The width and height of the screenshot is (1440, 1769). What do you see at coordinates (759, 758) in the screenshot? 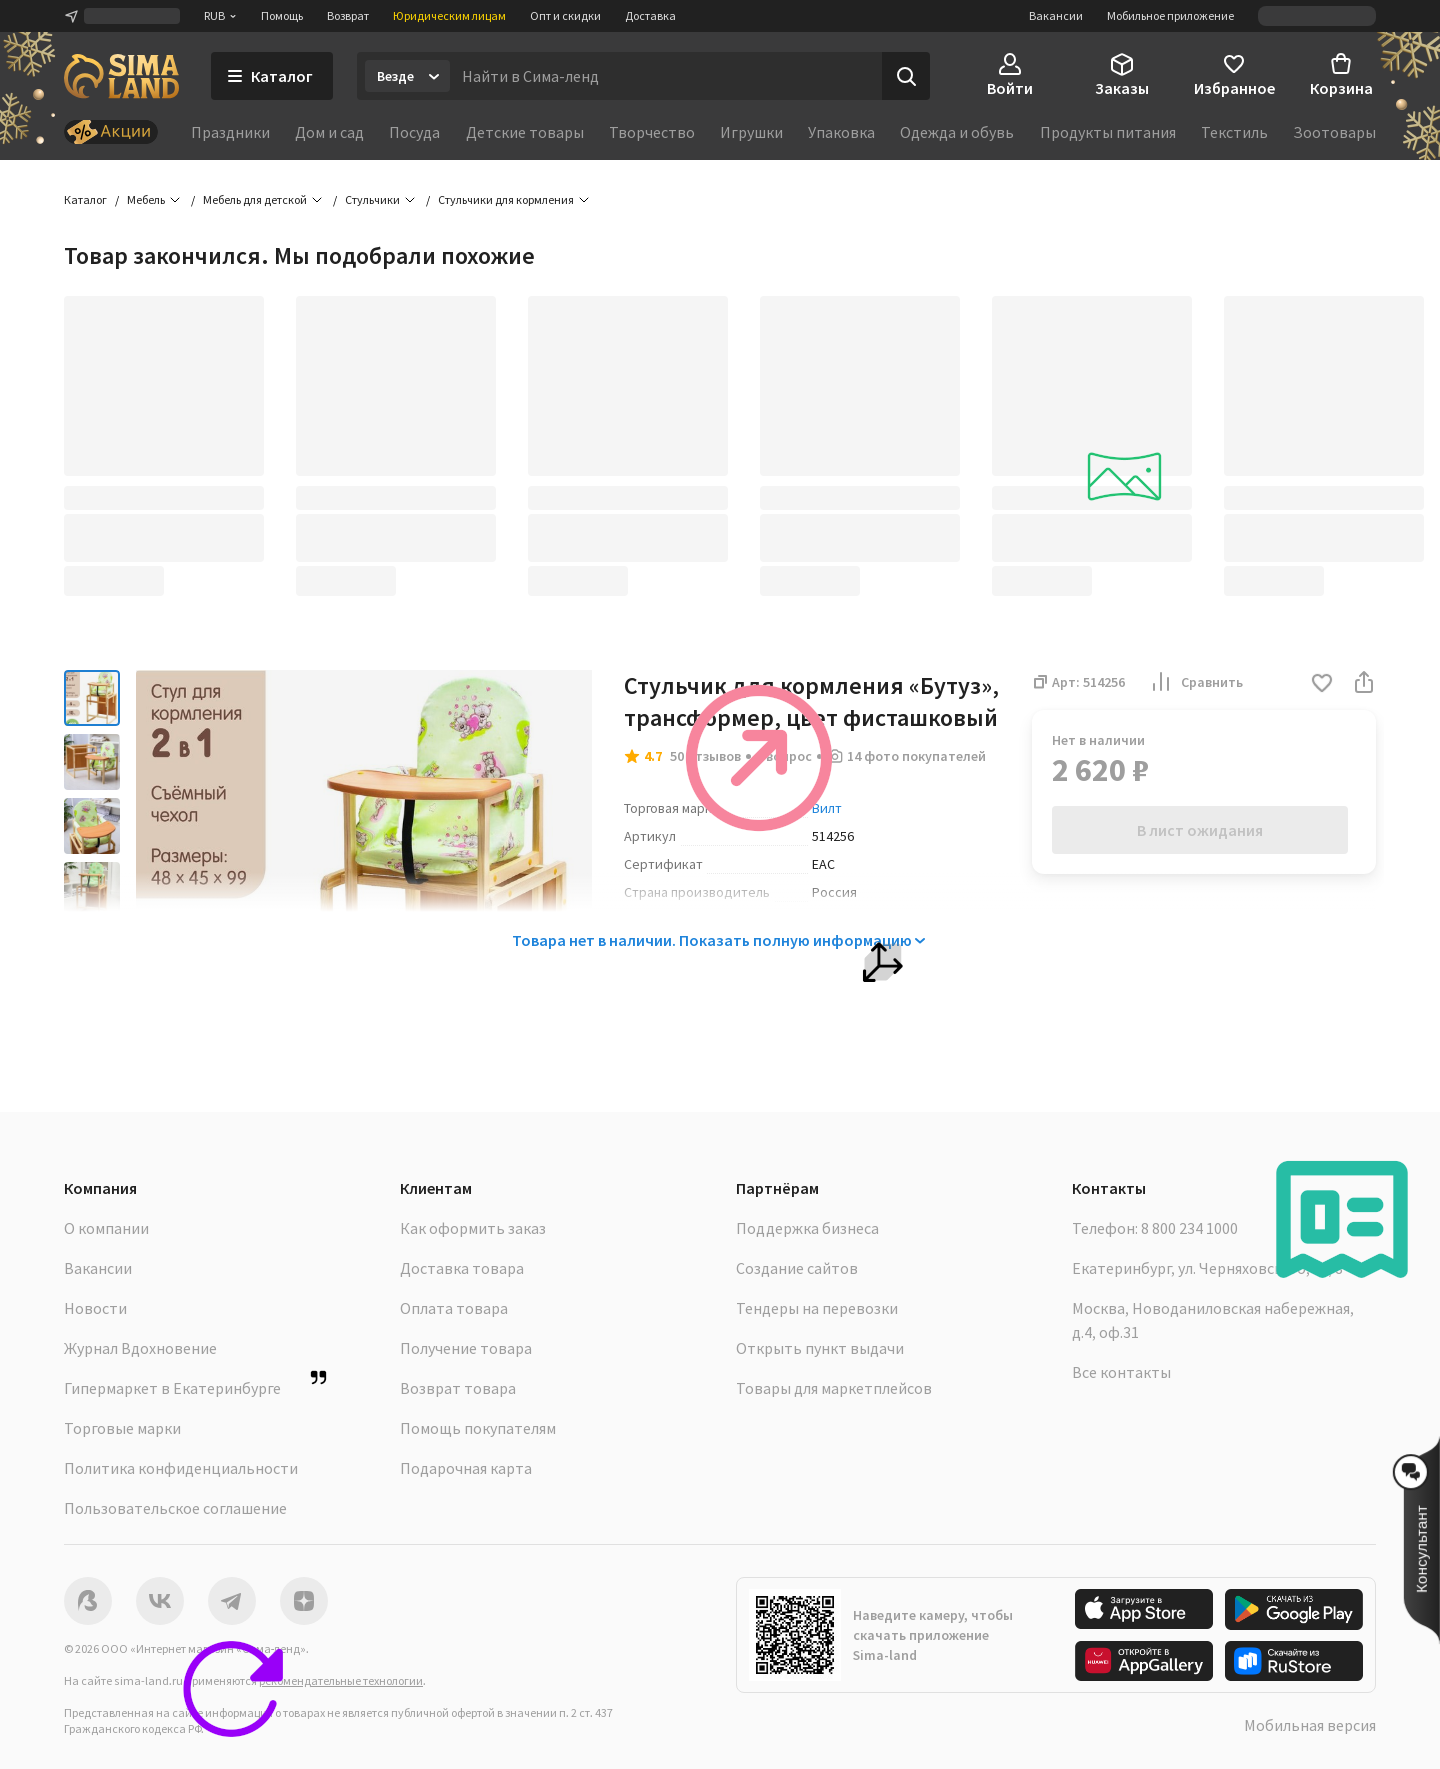
I see `open link in new tab or window` at bounding box center [759, 758].